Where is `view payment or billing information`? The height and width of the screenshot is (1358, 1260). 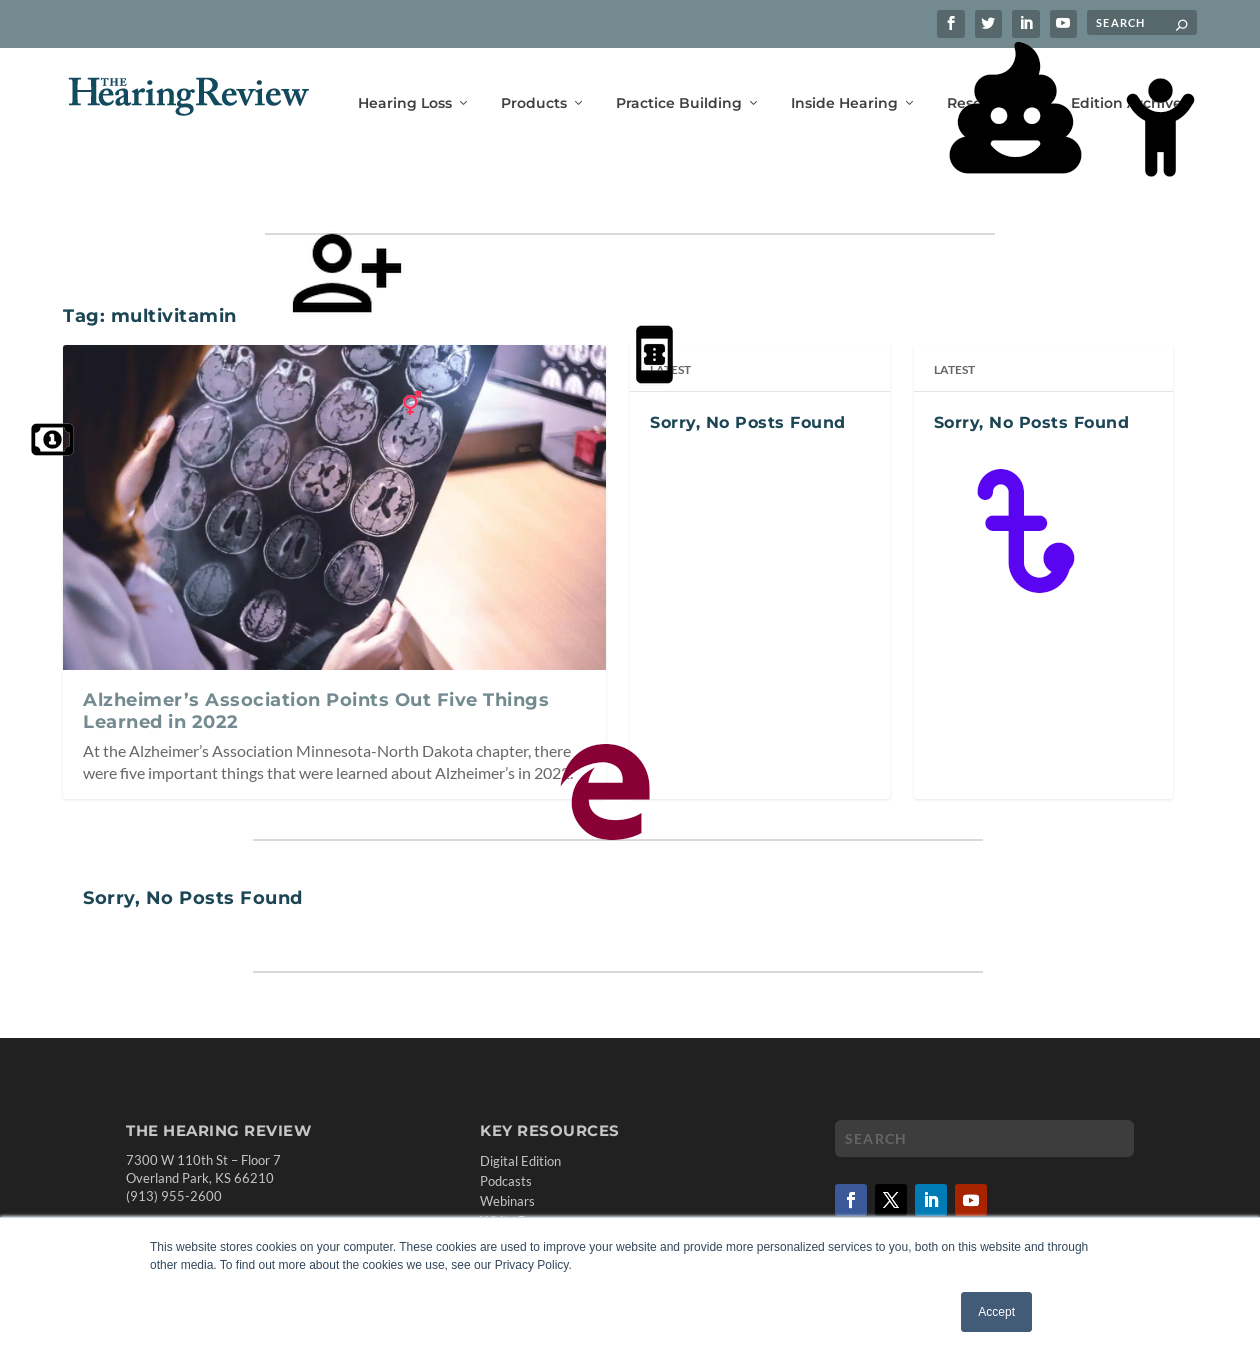
view payment or billing information is located at coordinates (52, 439).